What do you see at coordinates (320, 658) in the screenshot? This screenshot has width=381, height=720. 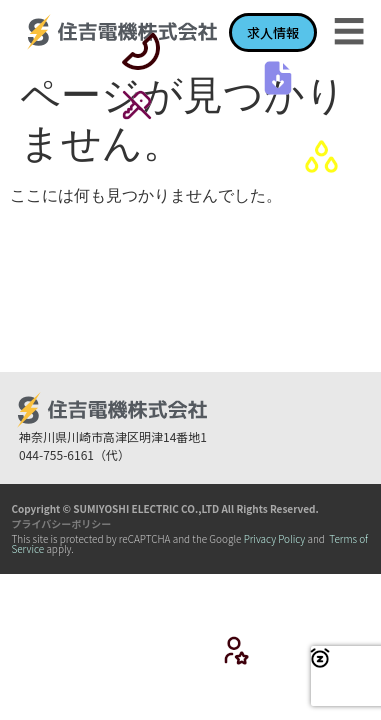 I see `snooze an active alarm` at bounding box center [320, 658].